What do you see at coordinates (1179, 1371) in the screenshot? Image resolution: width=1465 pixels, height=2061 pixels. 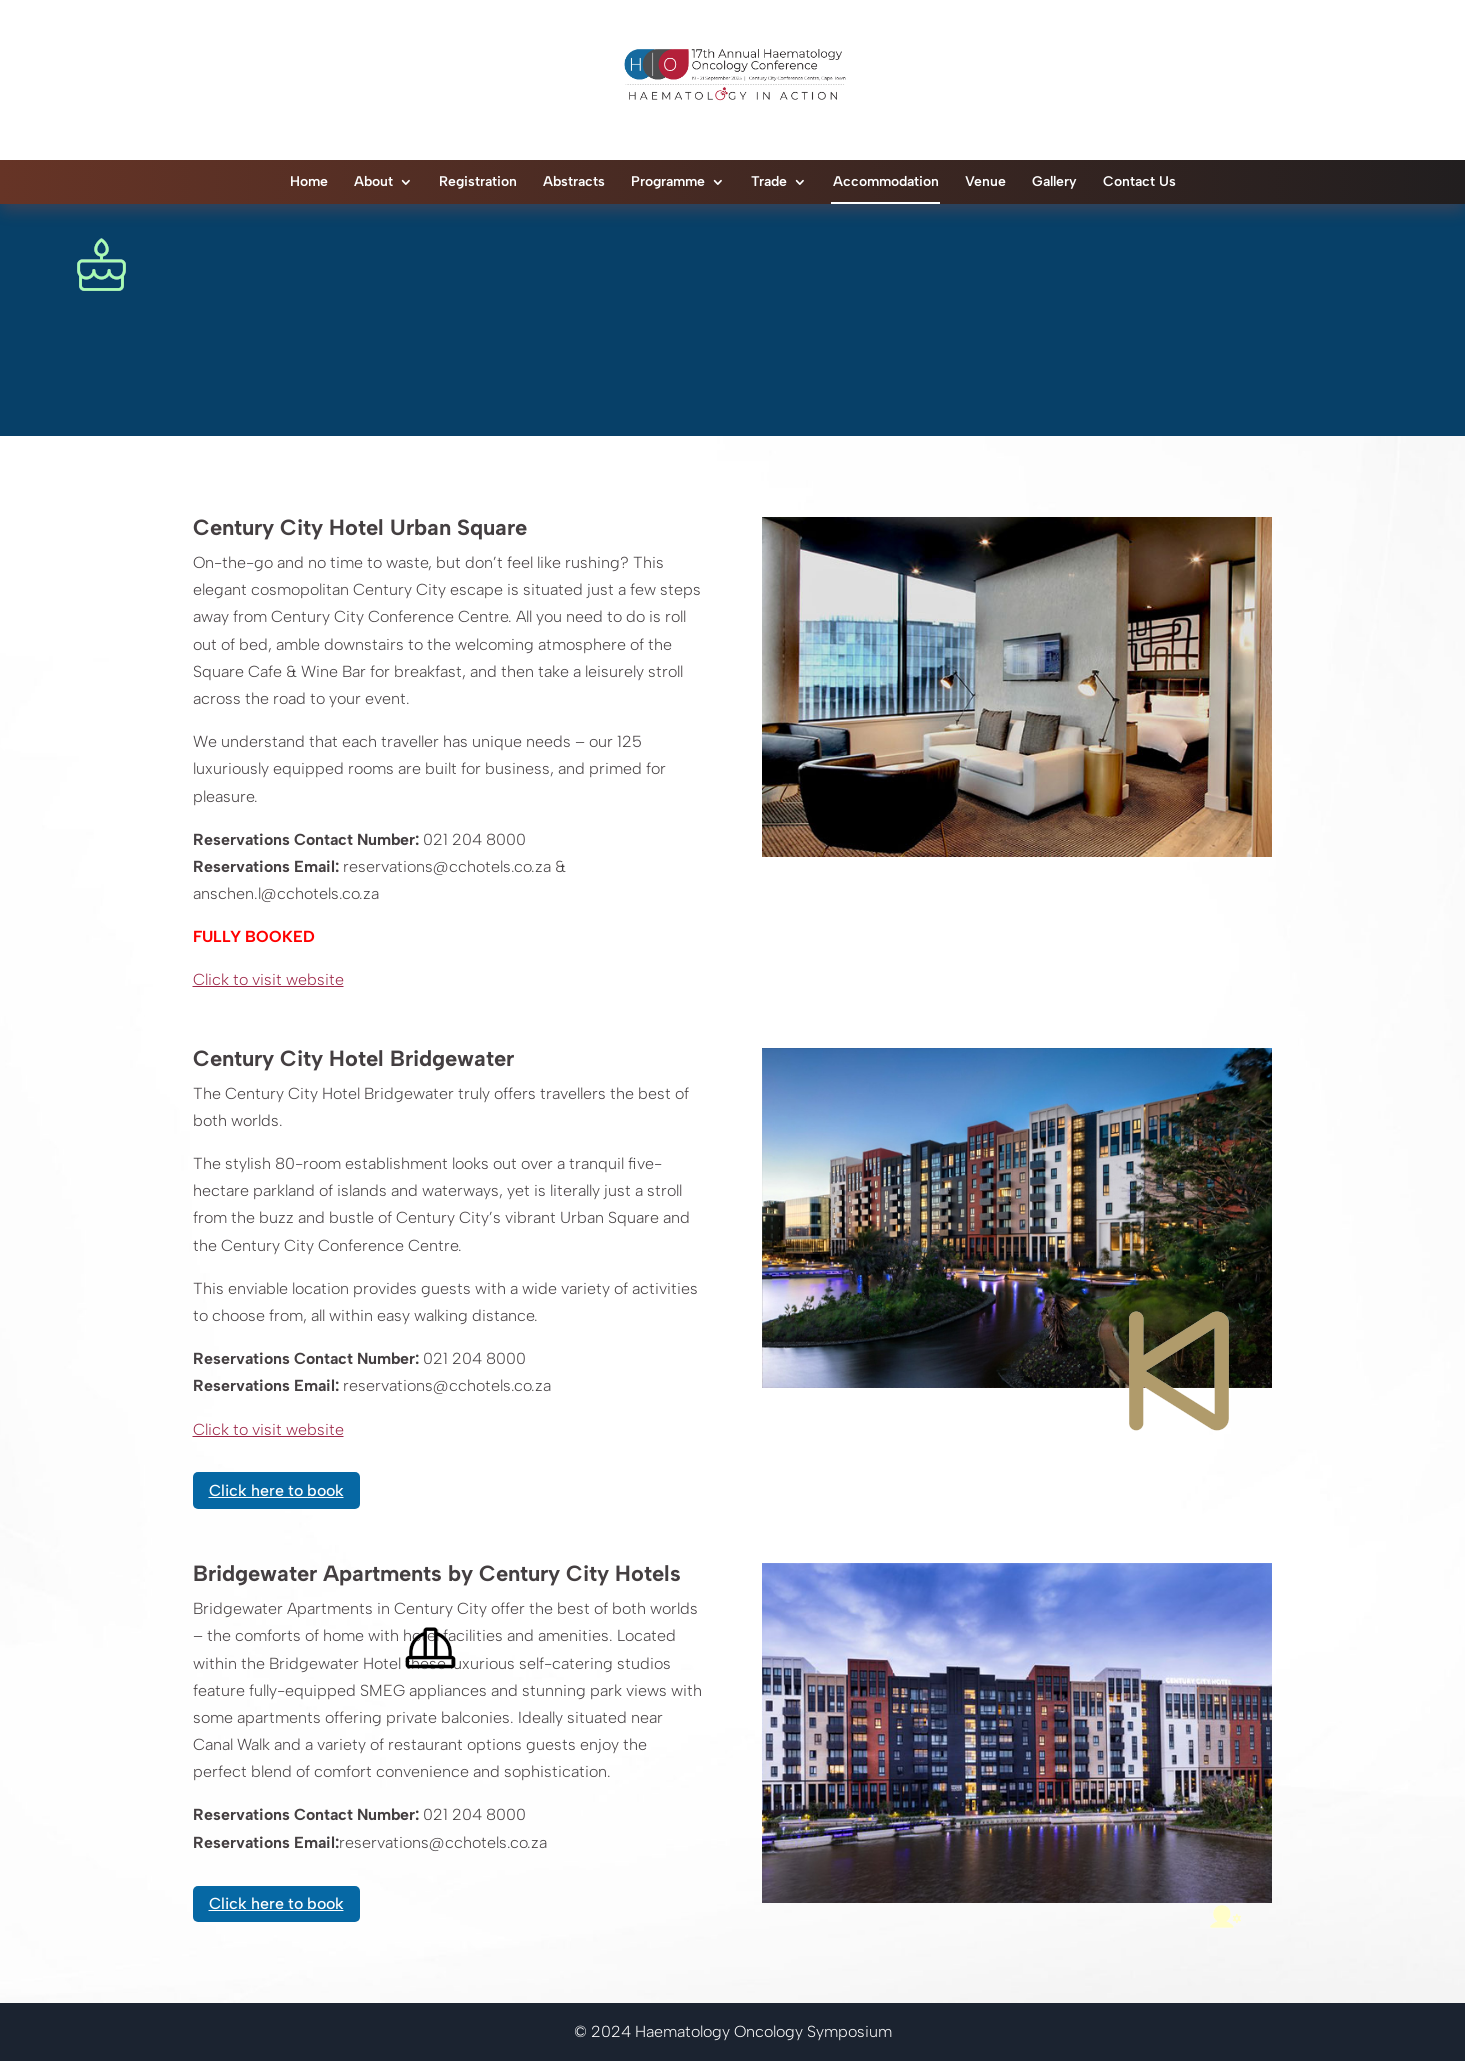 I see `skip to previous track` at bounding box center [1179, 1371].